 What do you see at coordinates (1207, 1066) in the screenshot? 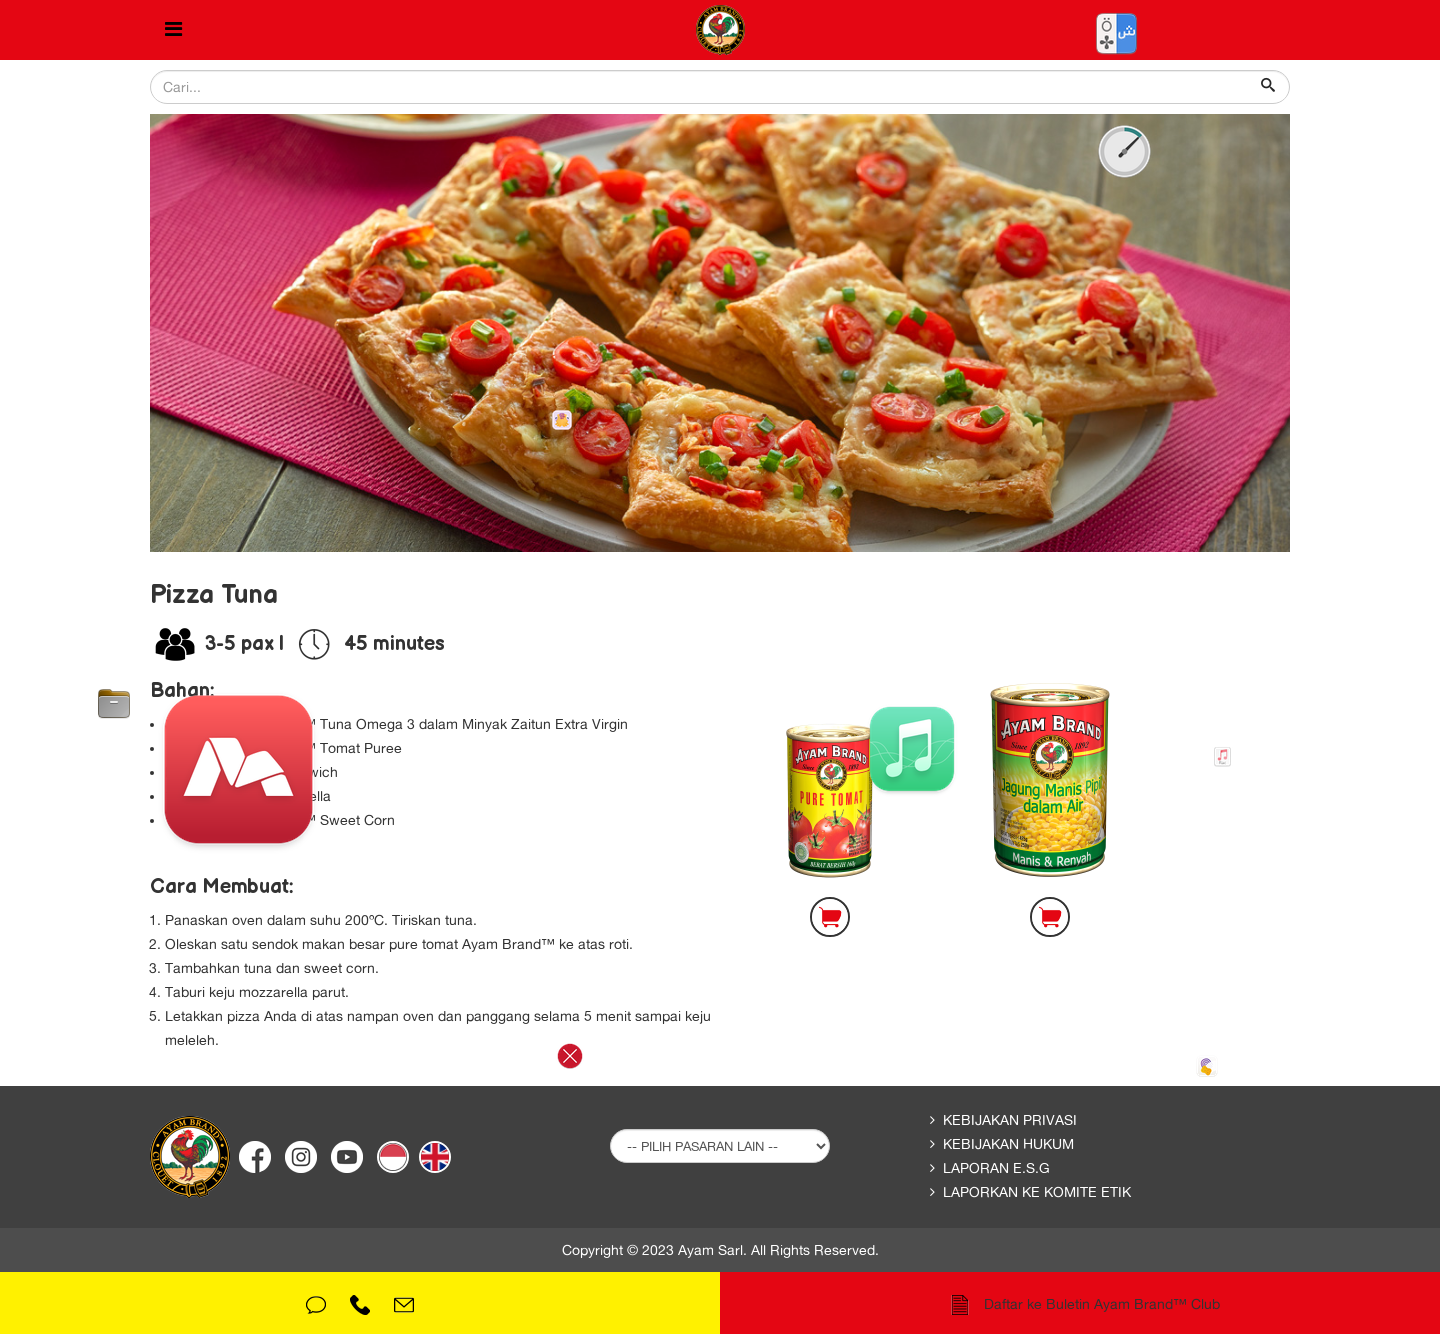
I see `open metadata cleaner app` at bounding box center [1207, 1066].